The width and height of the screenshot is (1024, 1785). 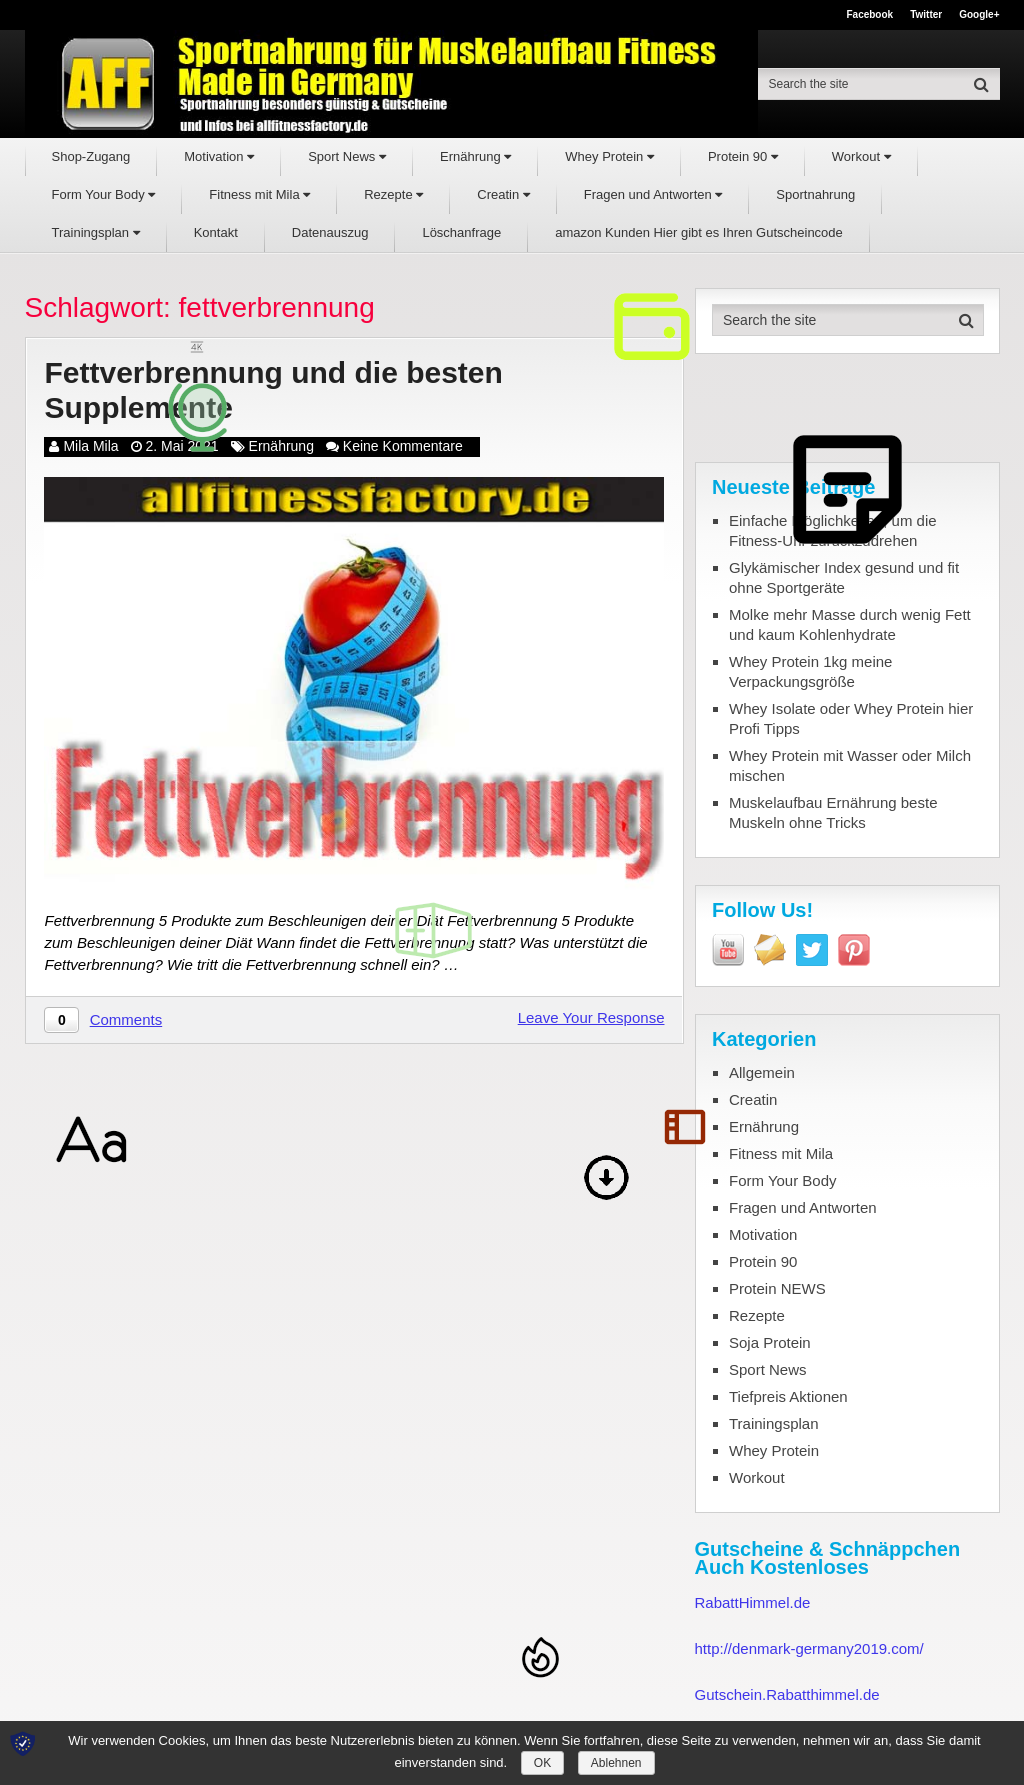 I want to click on create a new note, so click(x=847, y=489).